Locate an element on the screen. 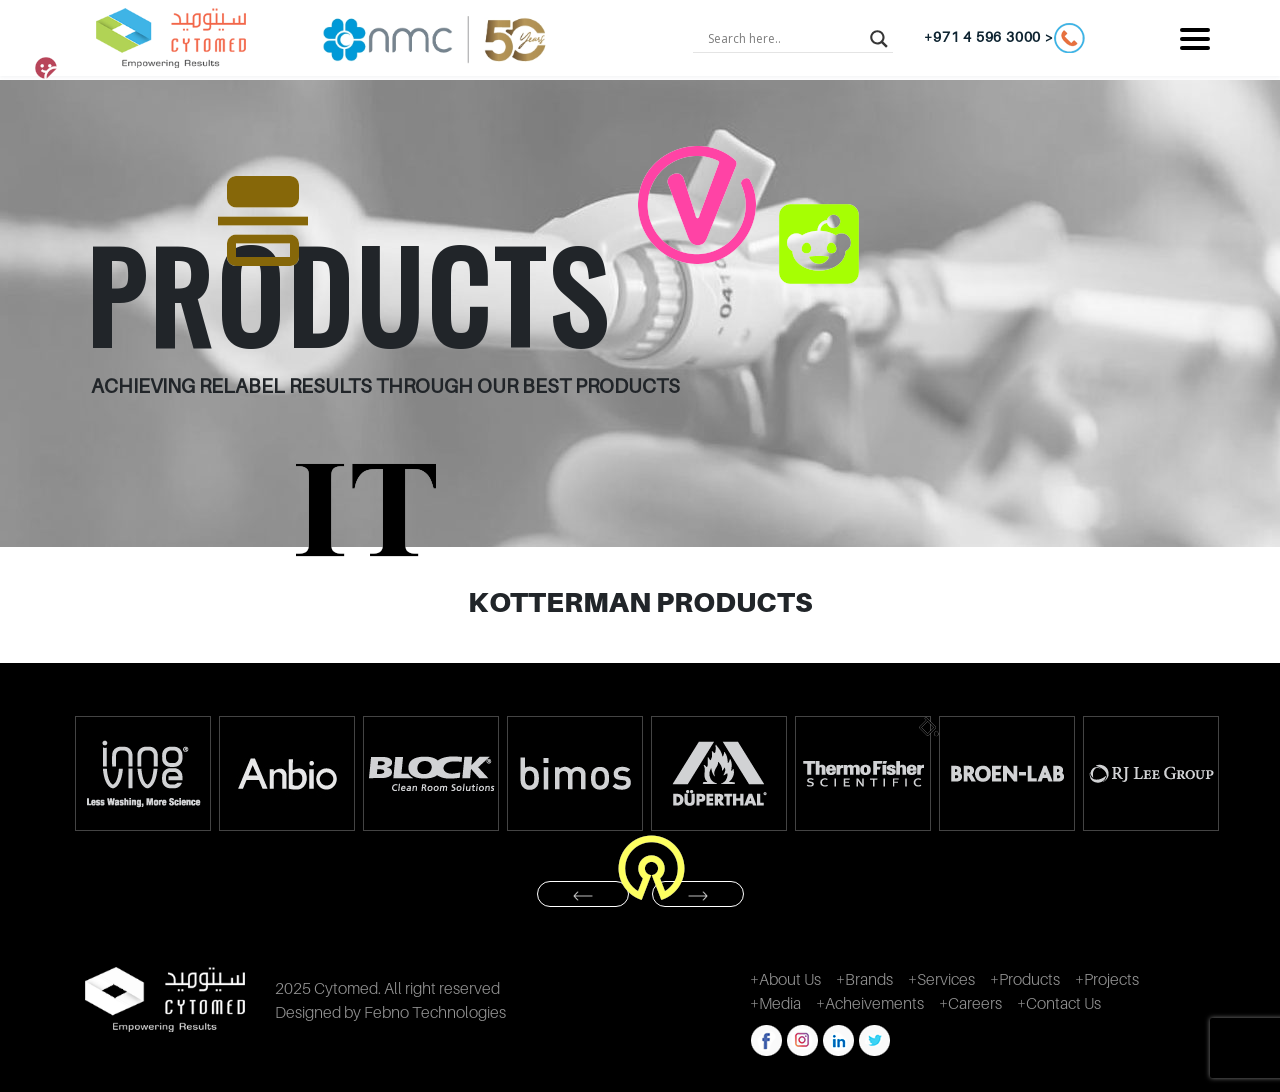  add a sticker to your message is located at coordinates (46, 68).